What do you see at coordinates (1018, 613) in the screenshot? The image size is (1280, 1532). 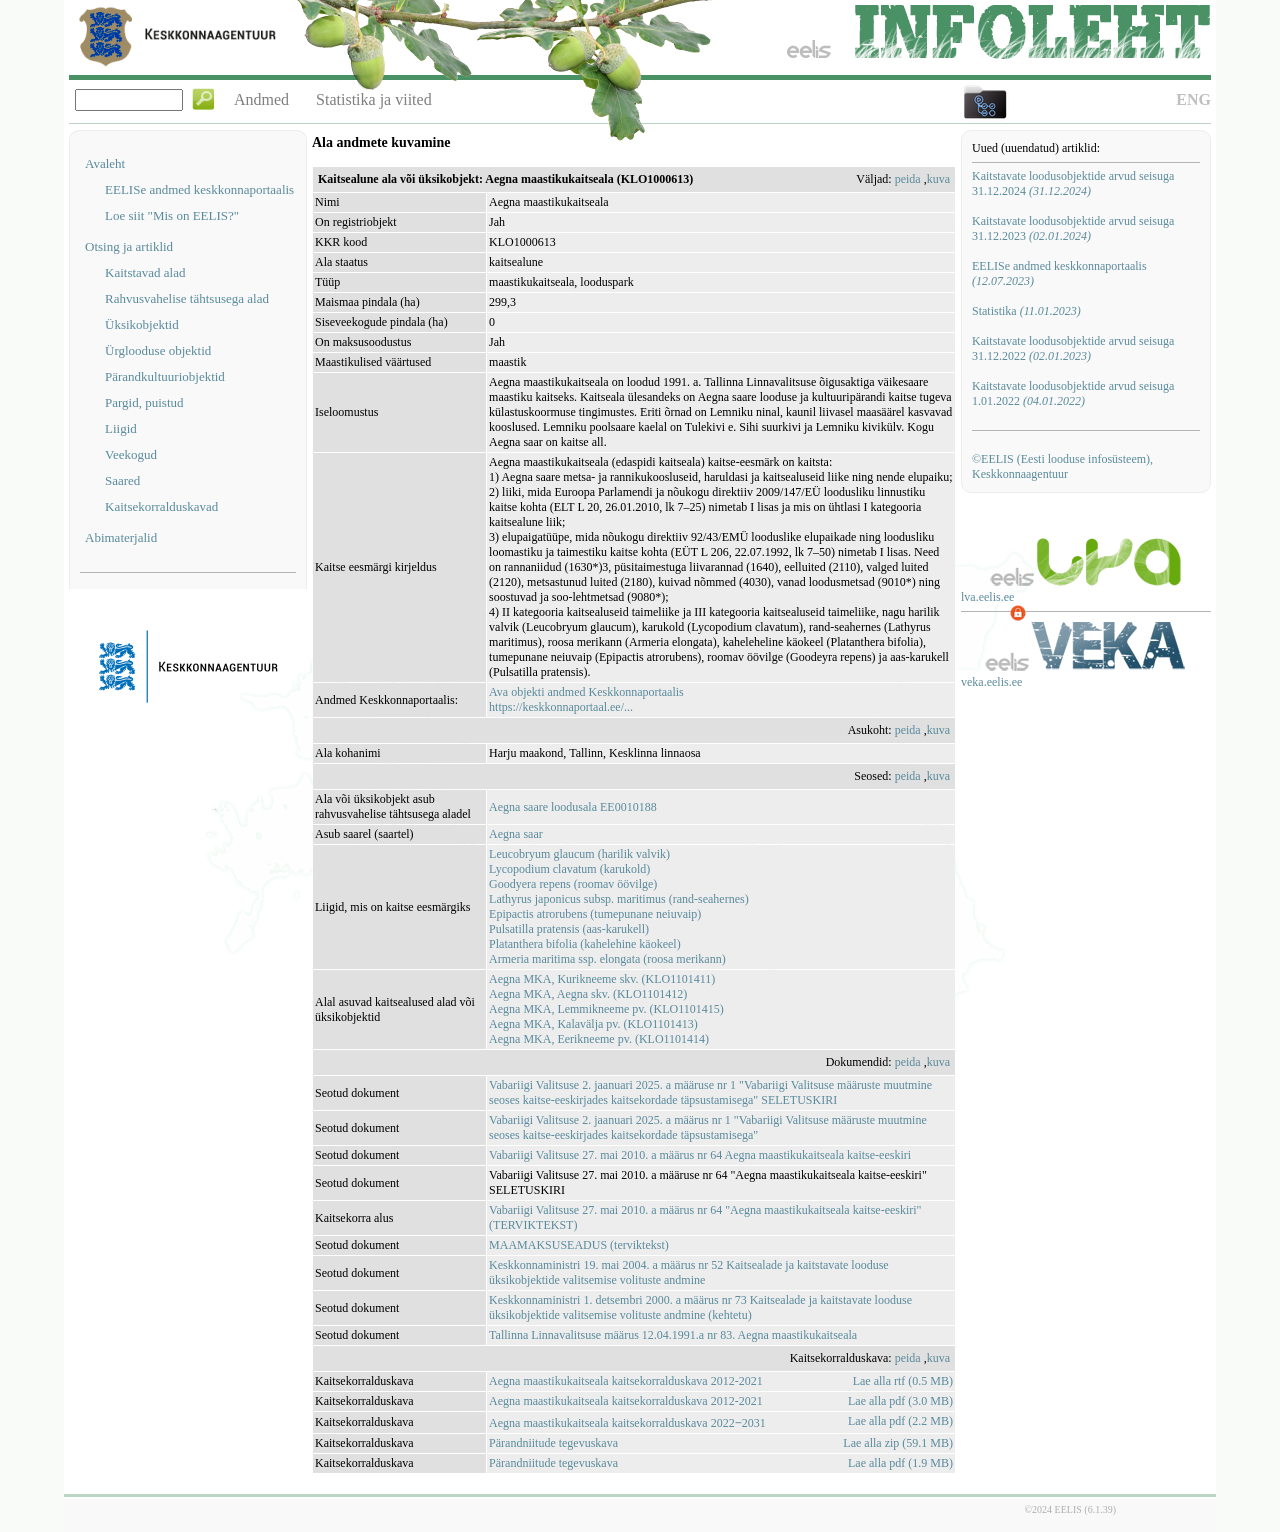 I see `lock the screen or enable security` at bounding box center [1018, 613].